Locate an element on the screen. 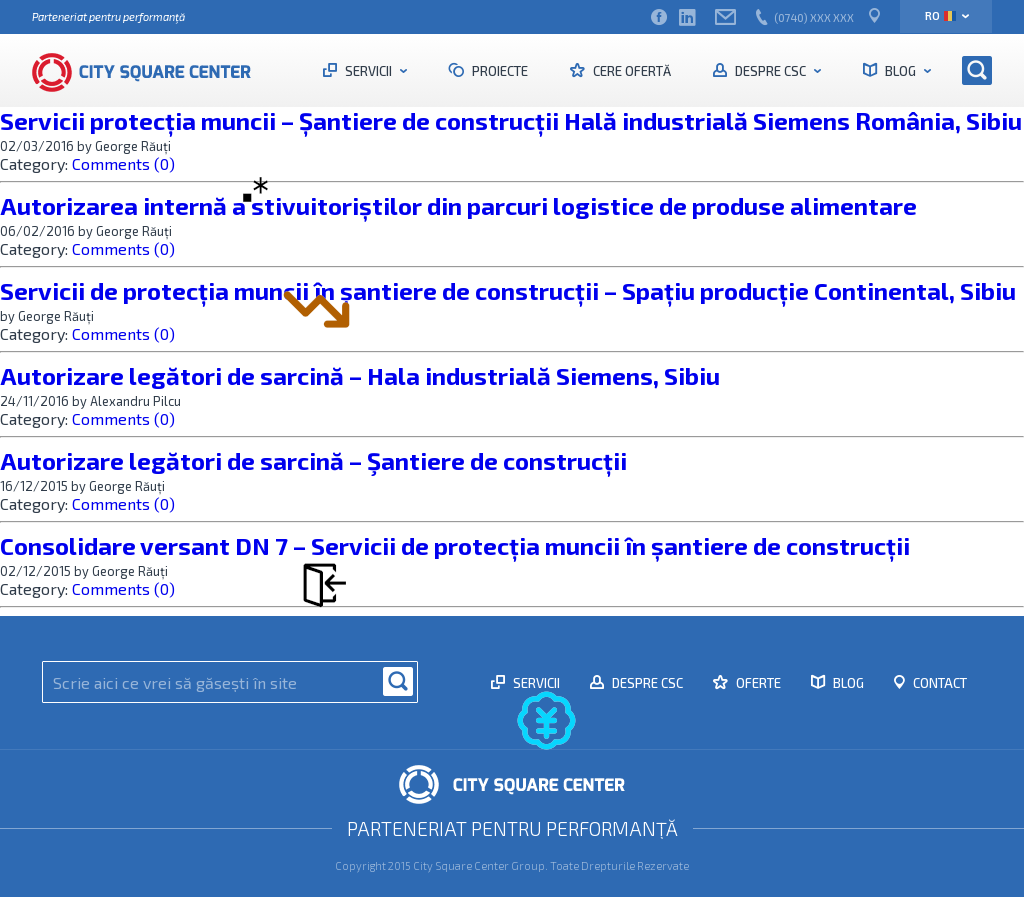 Image resolution: width=1024 pixels, height=897 pixels. indicates japanese yen currency or pricing is located at coordinates (546, 720).